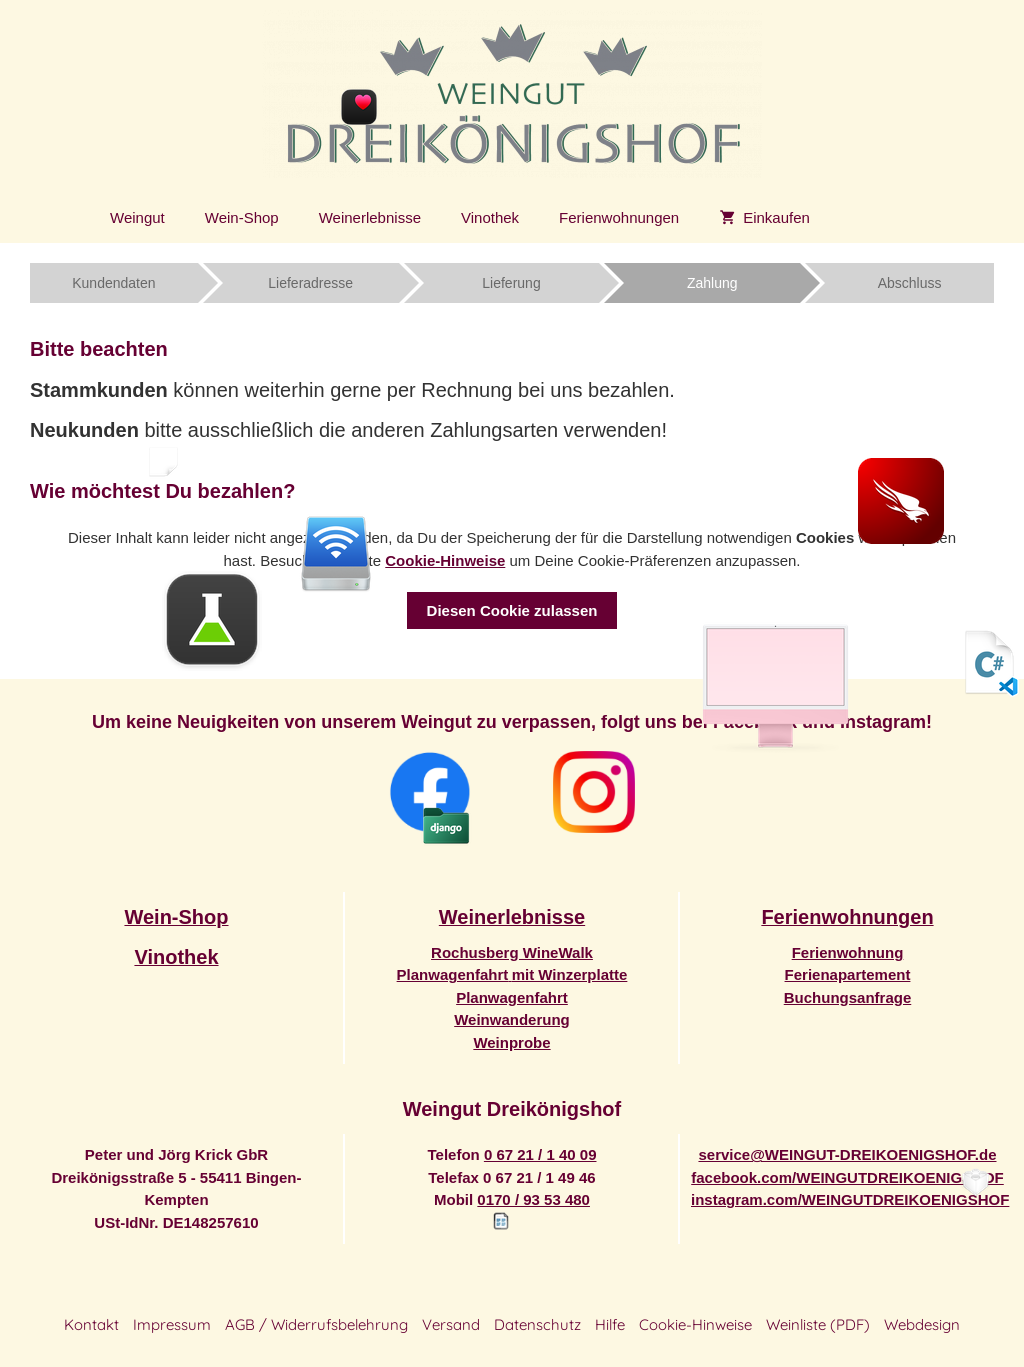 This screenshot has height=1367, width=1024. What do you see at coordinates (775, 683) in the screenshot?
I see `indicates this mac in system preferences or finder` at bounding box center [775, 683].